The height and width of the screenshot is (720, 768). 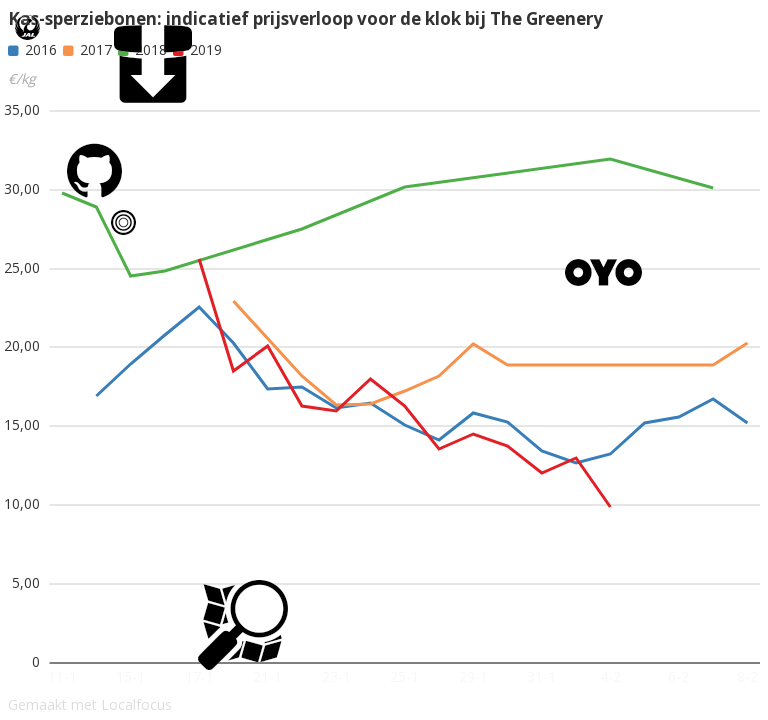 What do you see at coordinates (123, 222) in the screenshot?
I see `open zen browser` at bounding box center [123, 222].